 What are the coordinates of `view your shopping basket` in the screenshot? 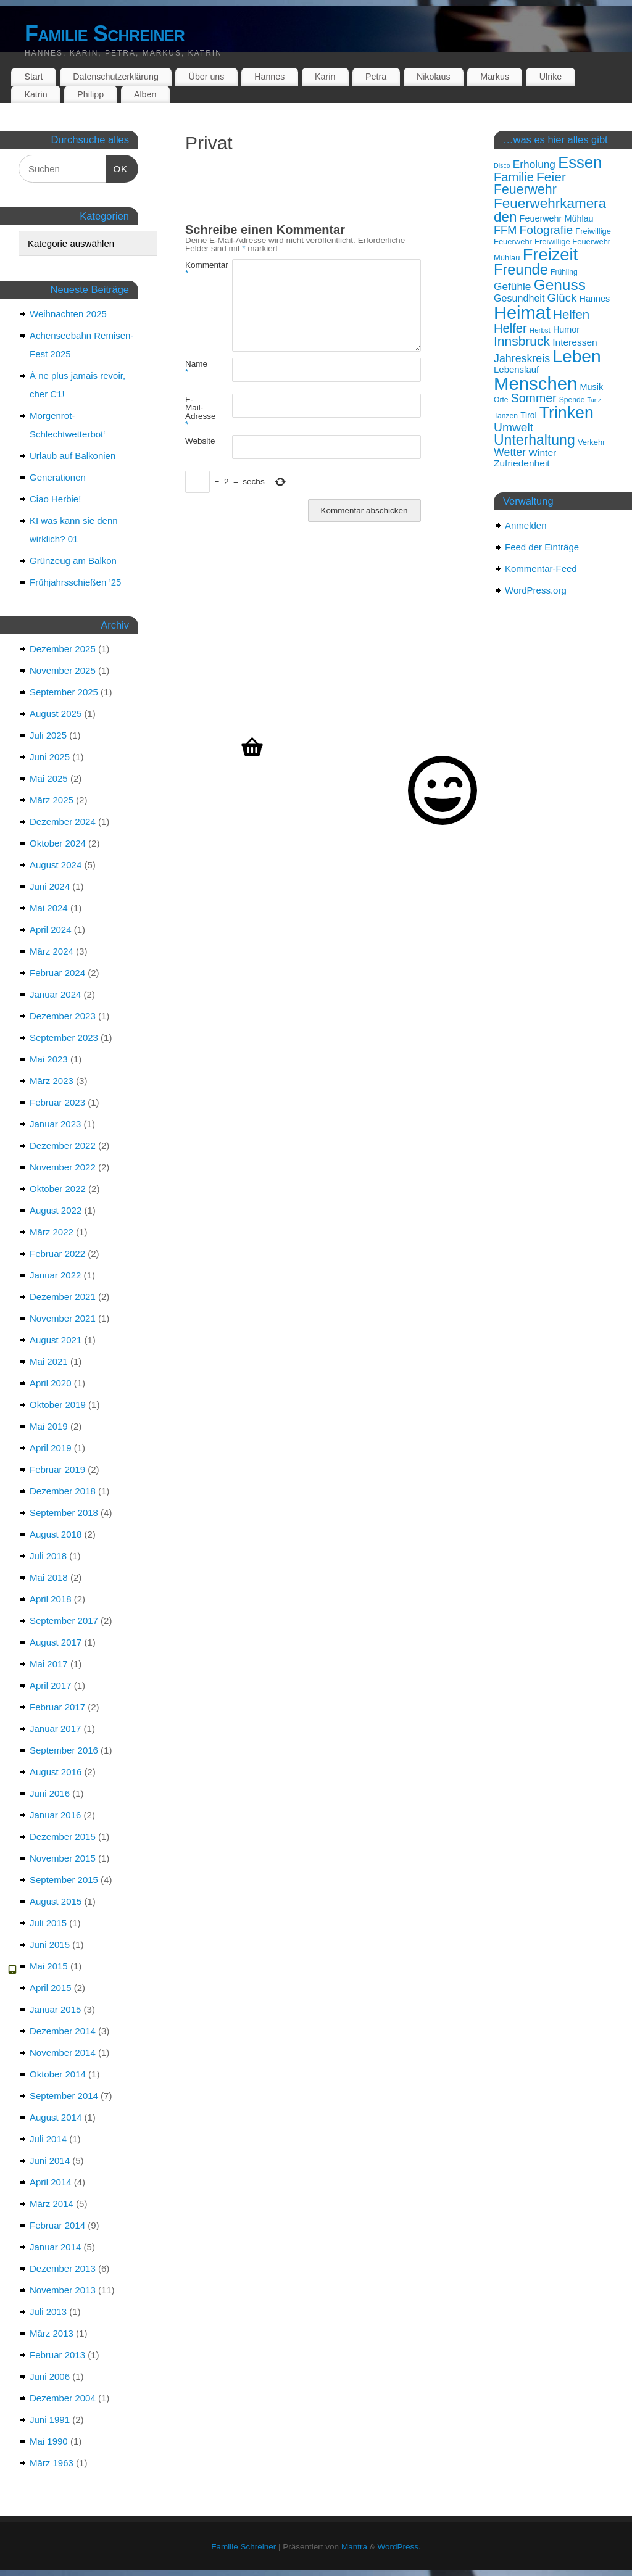 It's located at (252, 747).